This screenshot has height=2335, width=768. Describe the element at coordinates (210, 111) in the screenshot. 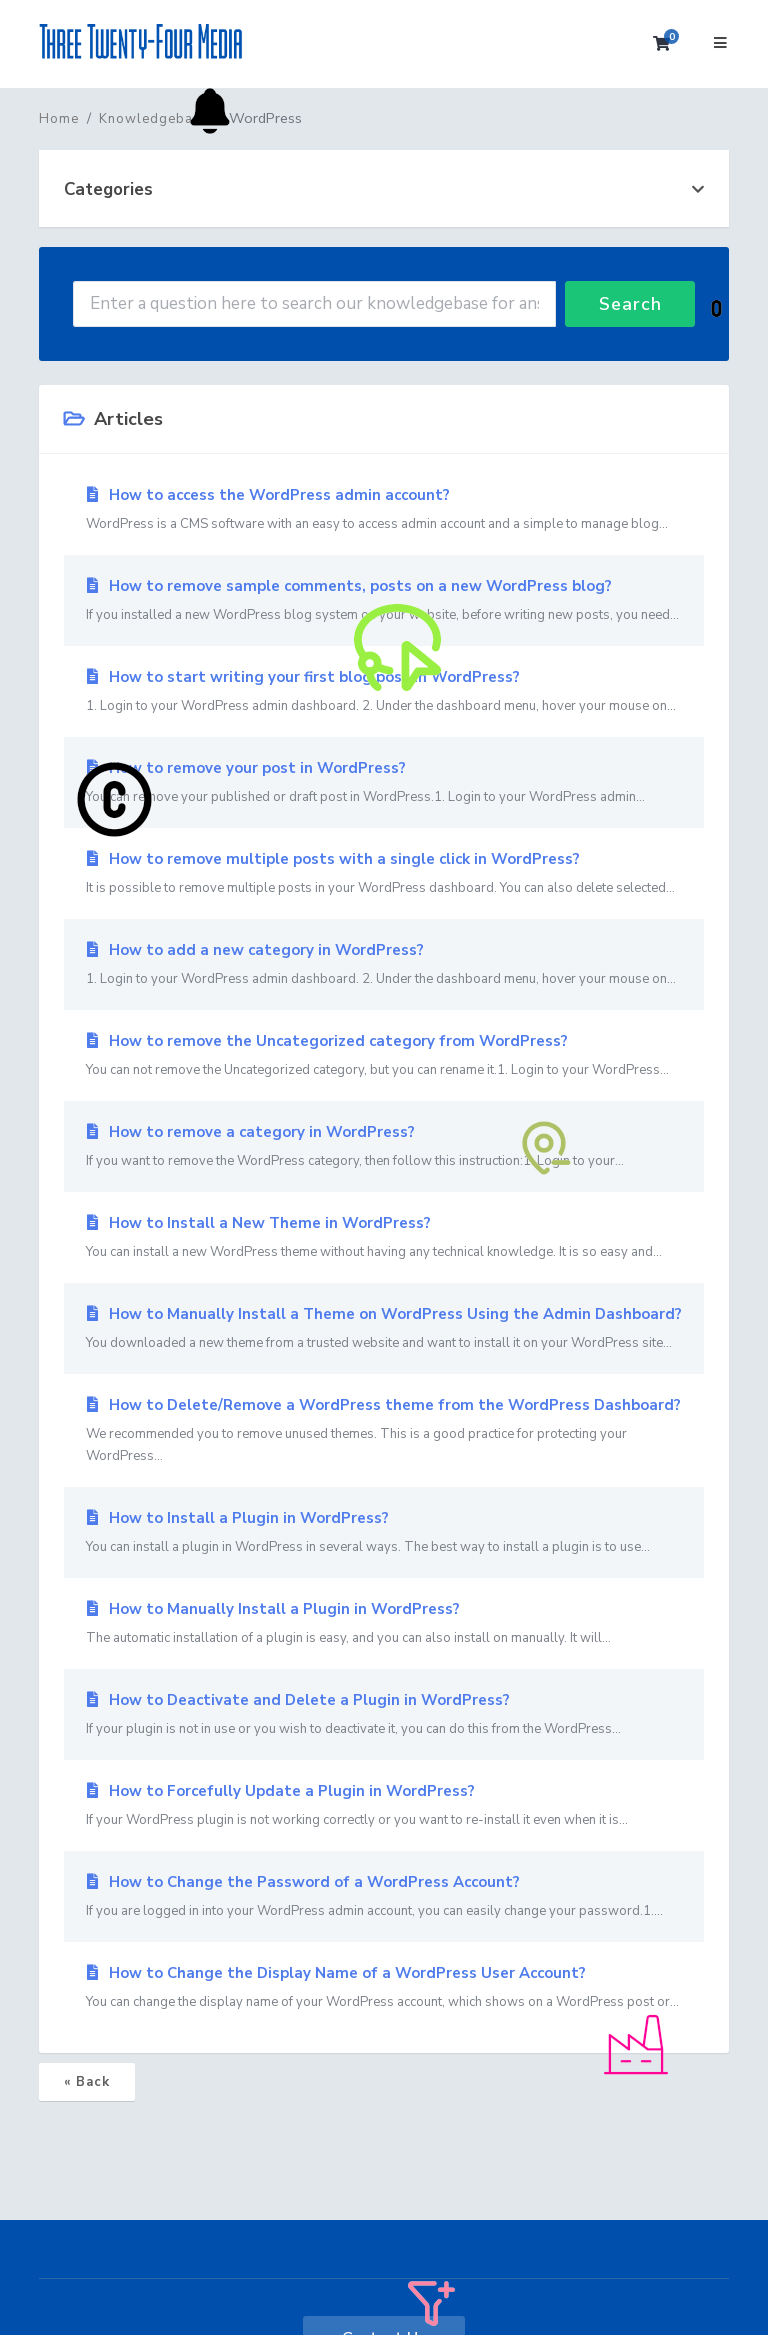

I see `view your notifications` at that location.